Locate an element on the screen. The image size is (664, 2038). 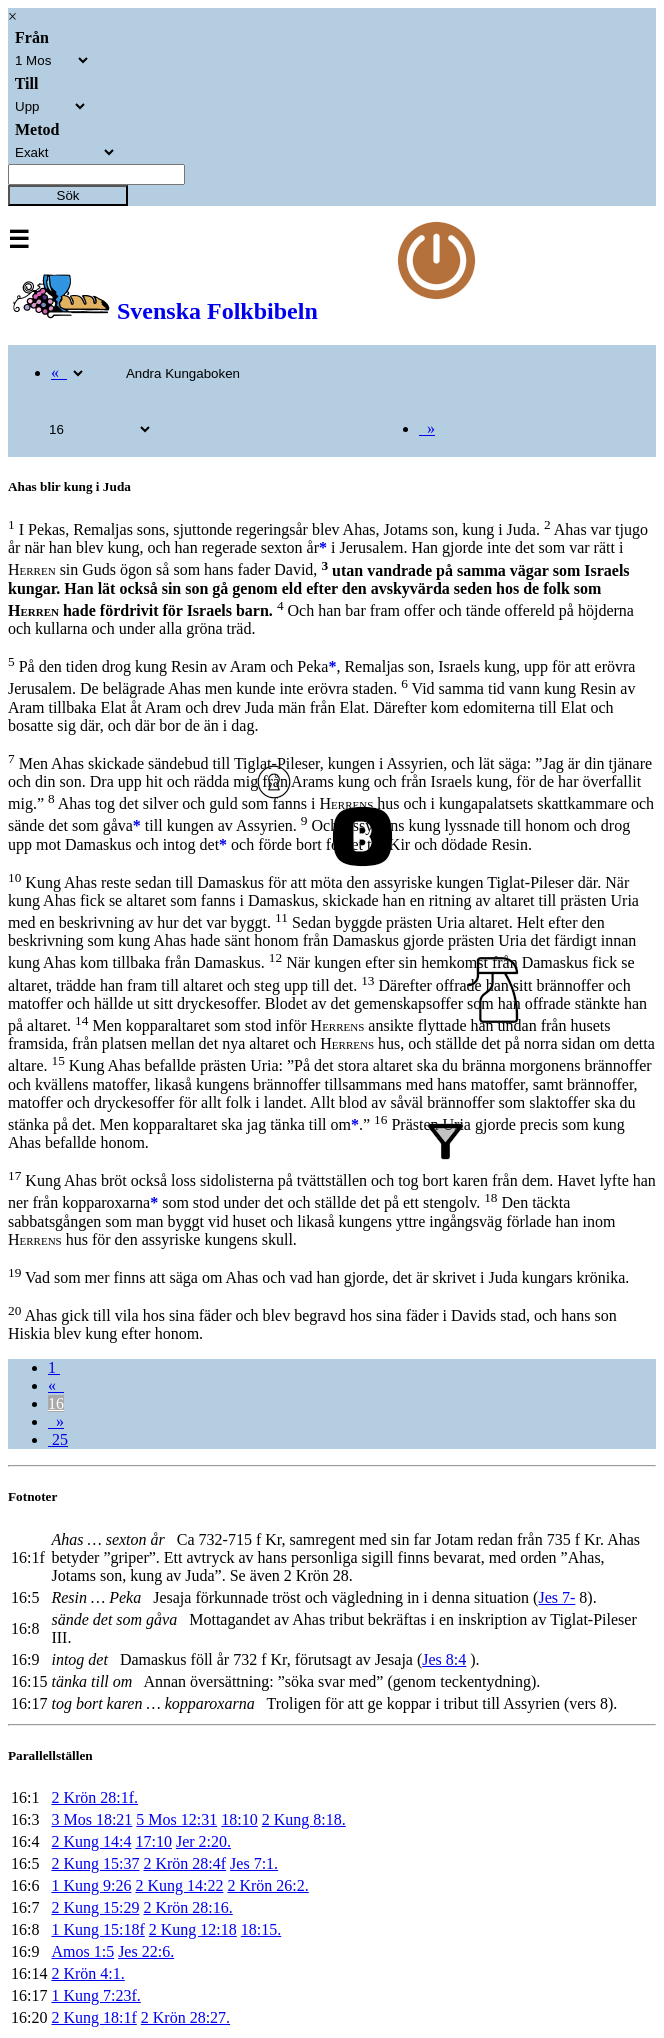
access security or privacy settings is located at coordinates (274, 782).